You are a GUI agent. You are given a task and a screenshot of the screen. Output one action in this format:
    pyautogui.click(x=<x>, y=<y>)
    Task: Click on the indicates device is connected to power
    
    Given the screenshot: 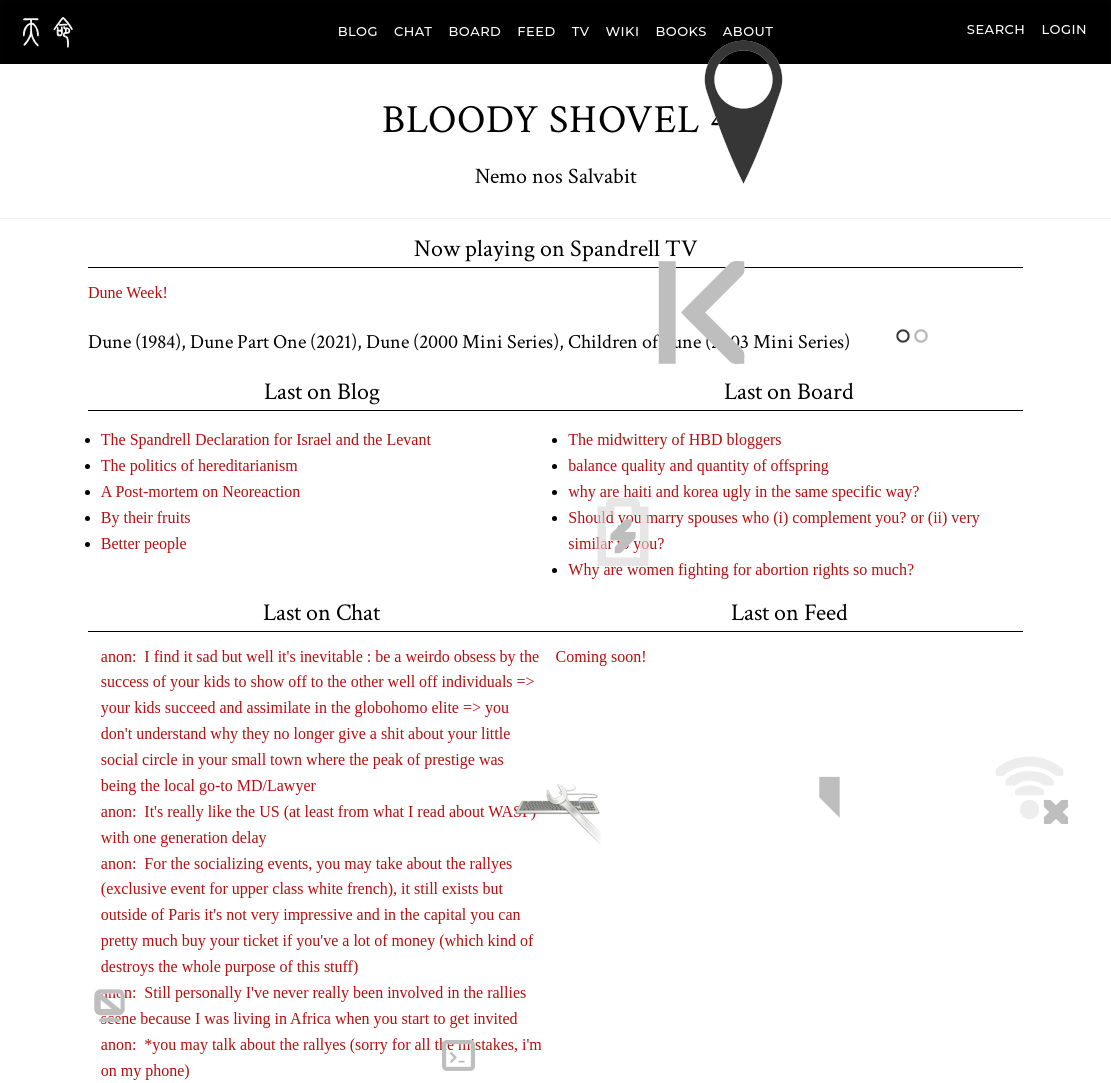 What is the action you would take?
    pyautogui.click(x=623, y=532)
    